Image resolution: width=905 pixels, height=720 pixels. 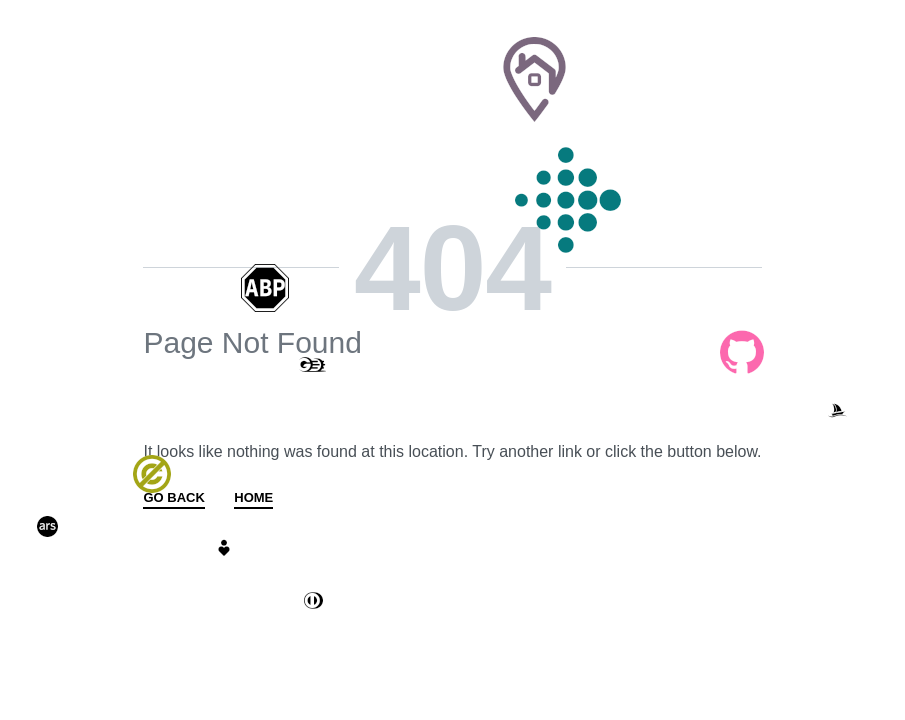 What do you see at coordinates (568, 200) in the screenshot?
I see `open the Fitbit app` at bounding box center [568, 200].